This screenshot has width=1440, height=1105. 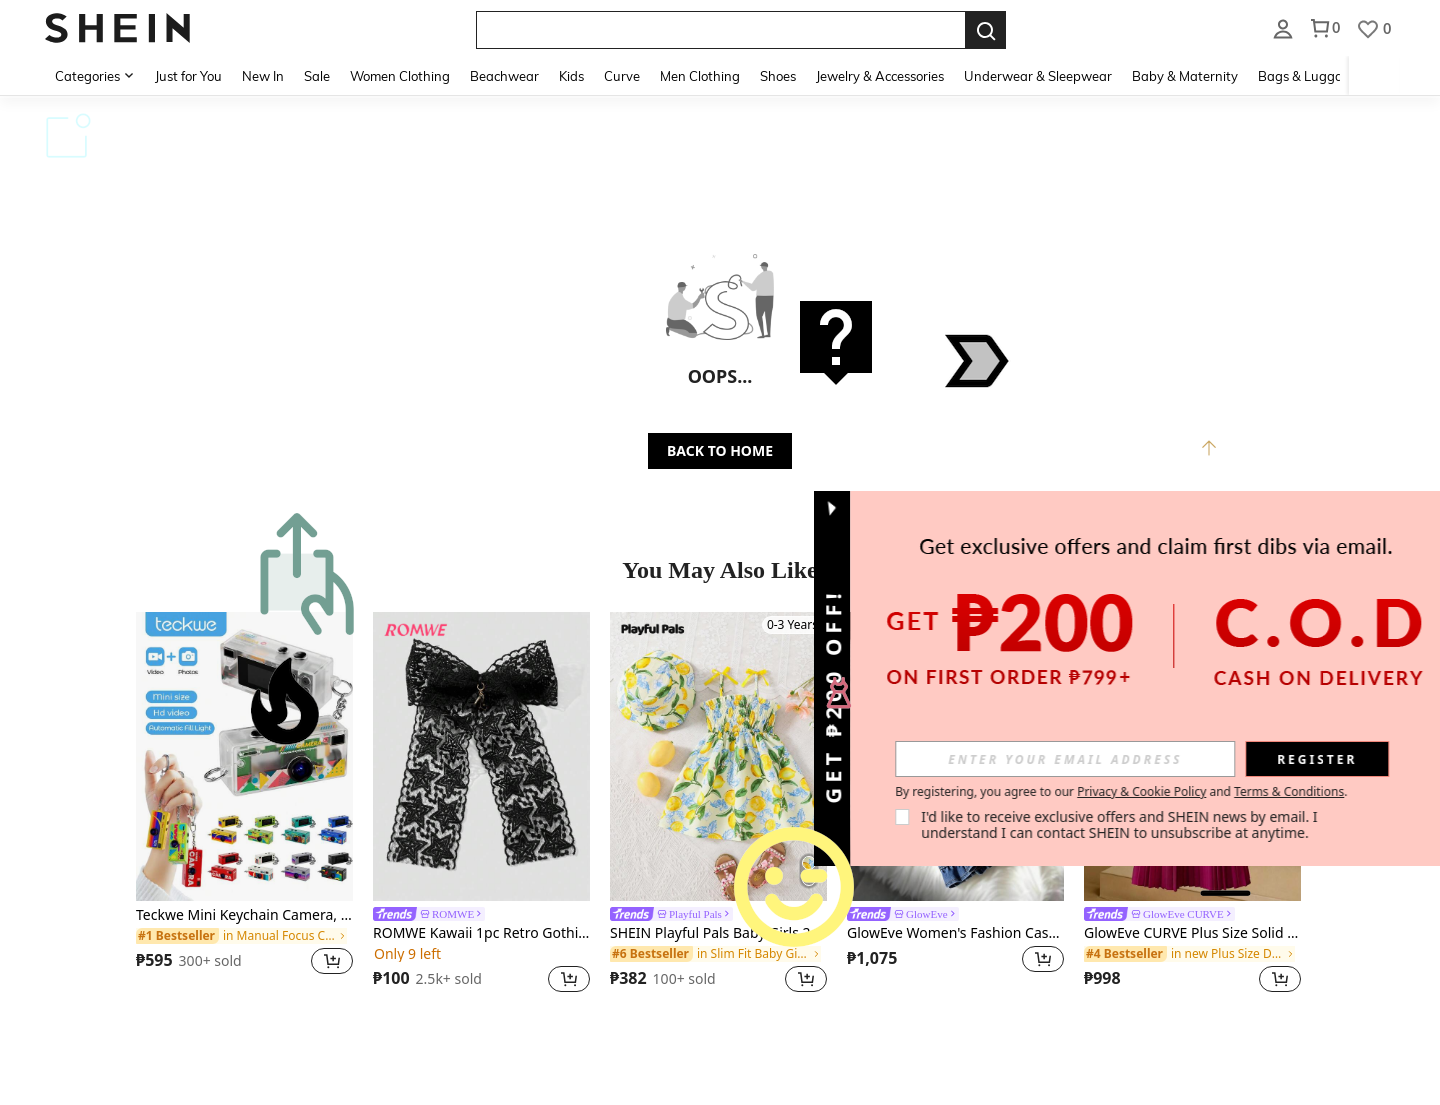 What do you see at coordinates (1209, 448) in the screenshot?
I see `move item up in a list` at bounding box center [1209, 448].